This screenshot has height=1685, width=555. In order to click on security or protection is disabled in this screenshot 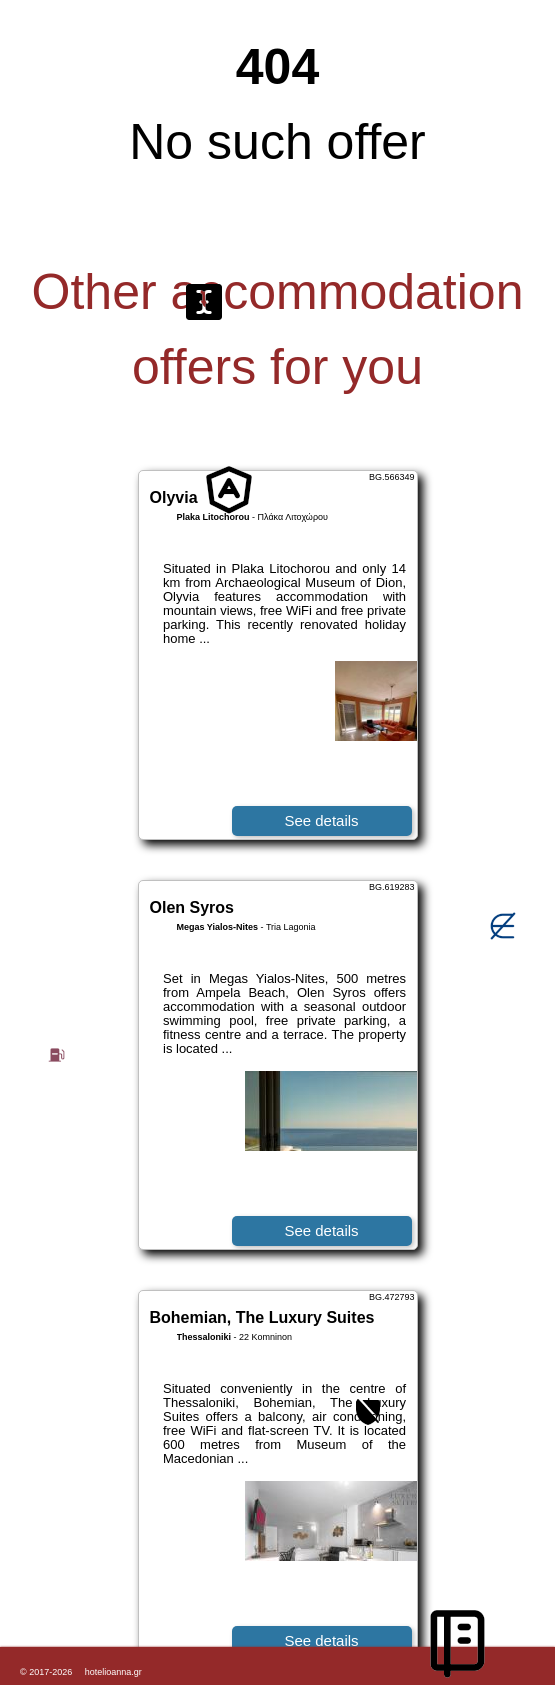, I will do `click(368, 1411)`.